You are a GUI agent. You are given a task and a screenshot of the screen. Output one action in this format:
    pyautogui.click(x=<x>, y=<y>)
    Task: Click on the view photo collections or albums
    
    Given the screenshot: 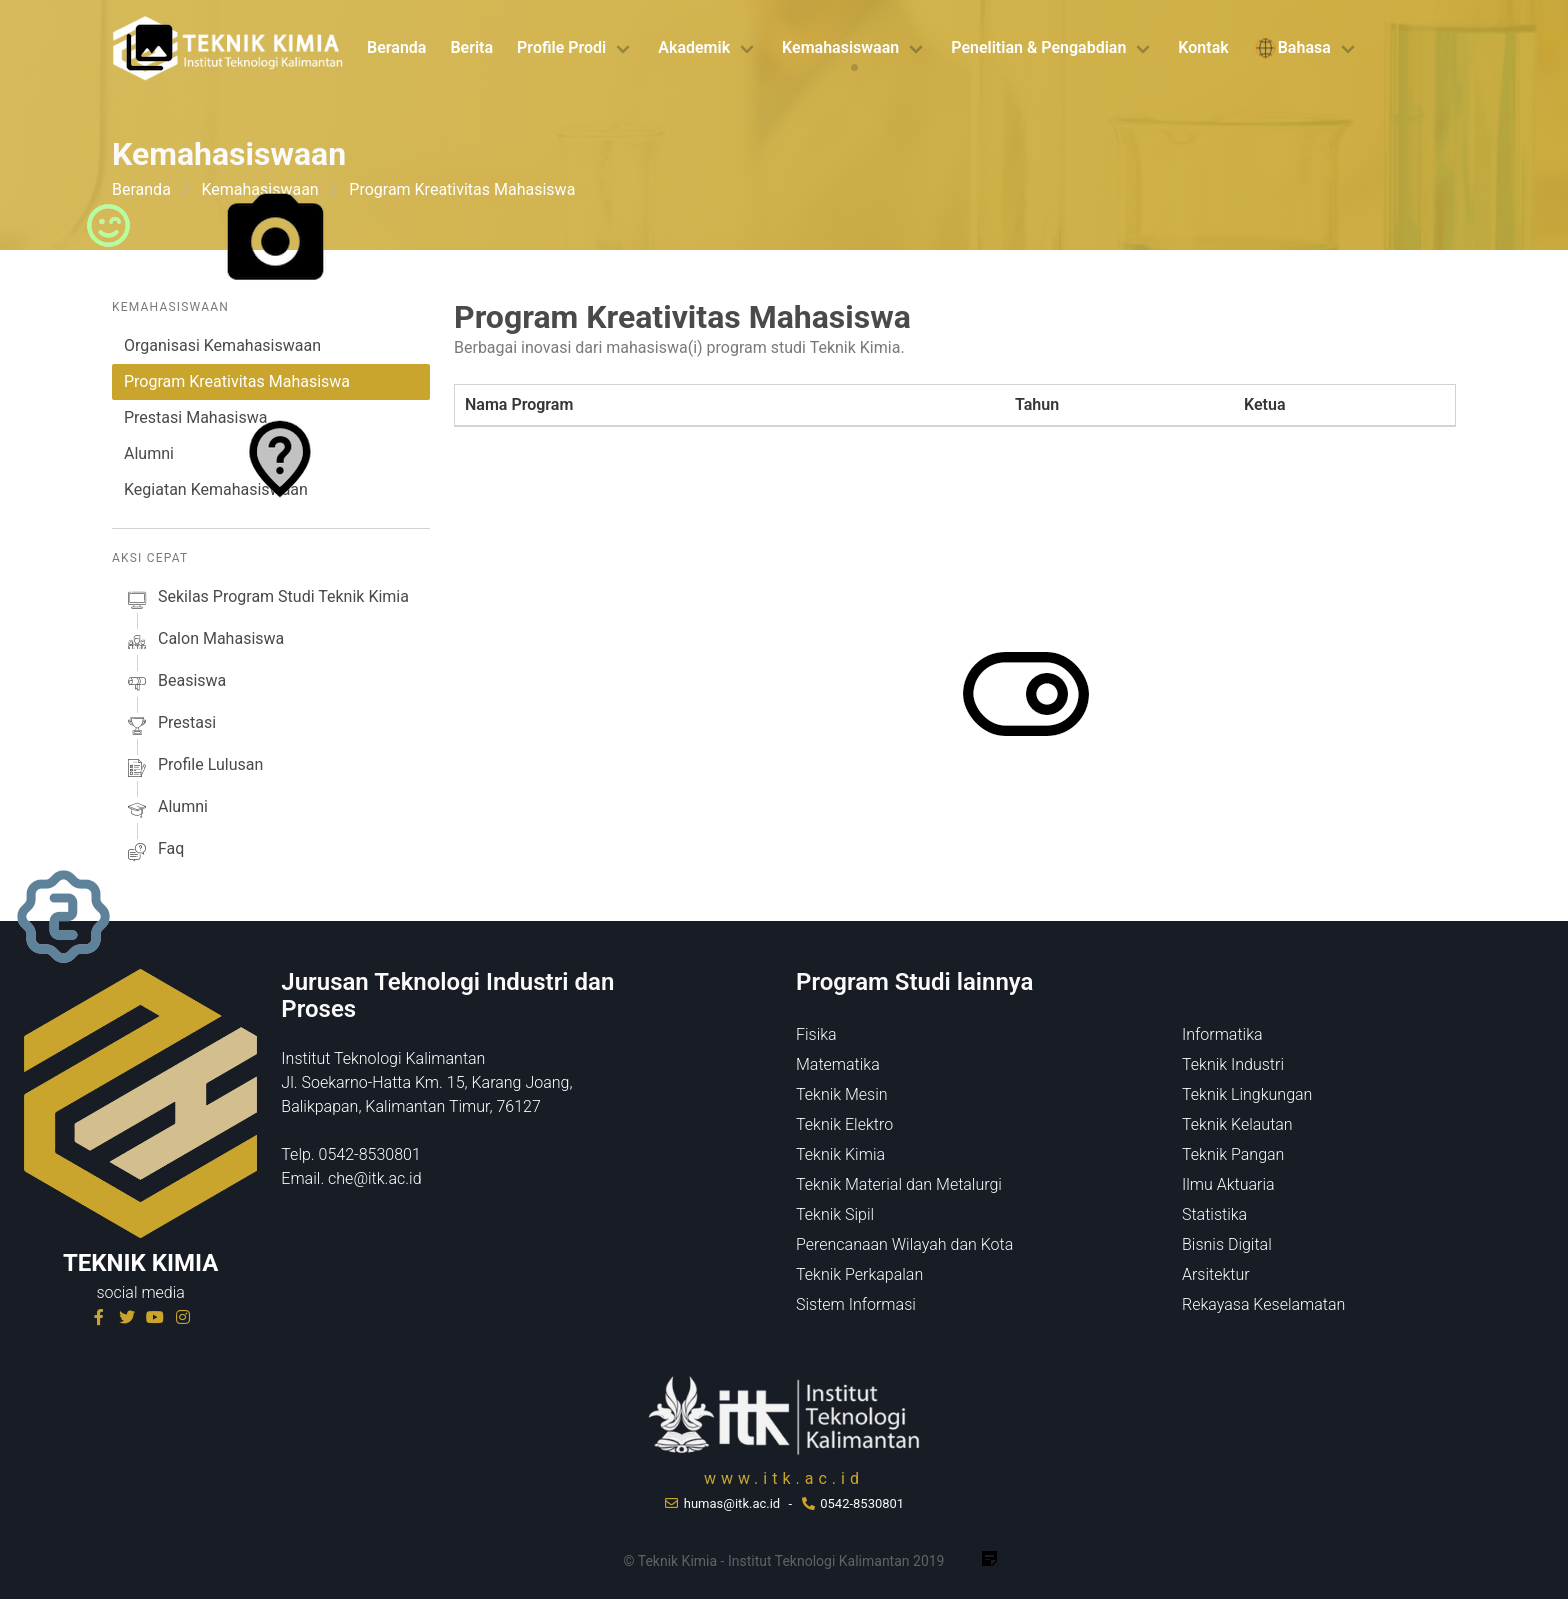 What is the action you would take?
    pyautogui.click(x=149, y=47)
    